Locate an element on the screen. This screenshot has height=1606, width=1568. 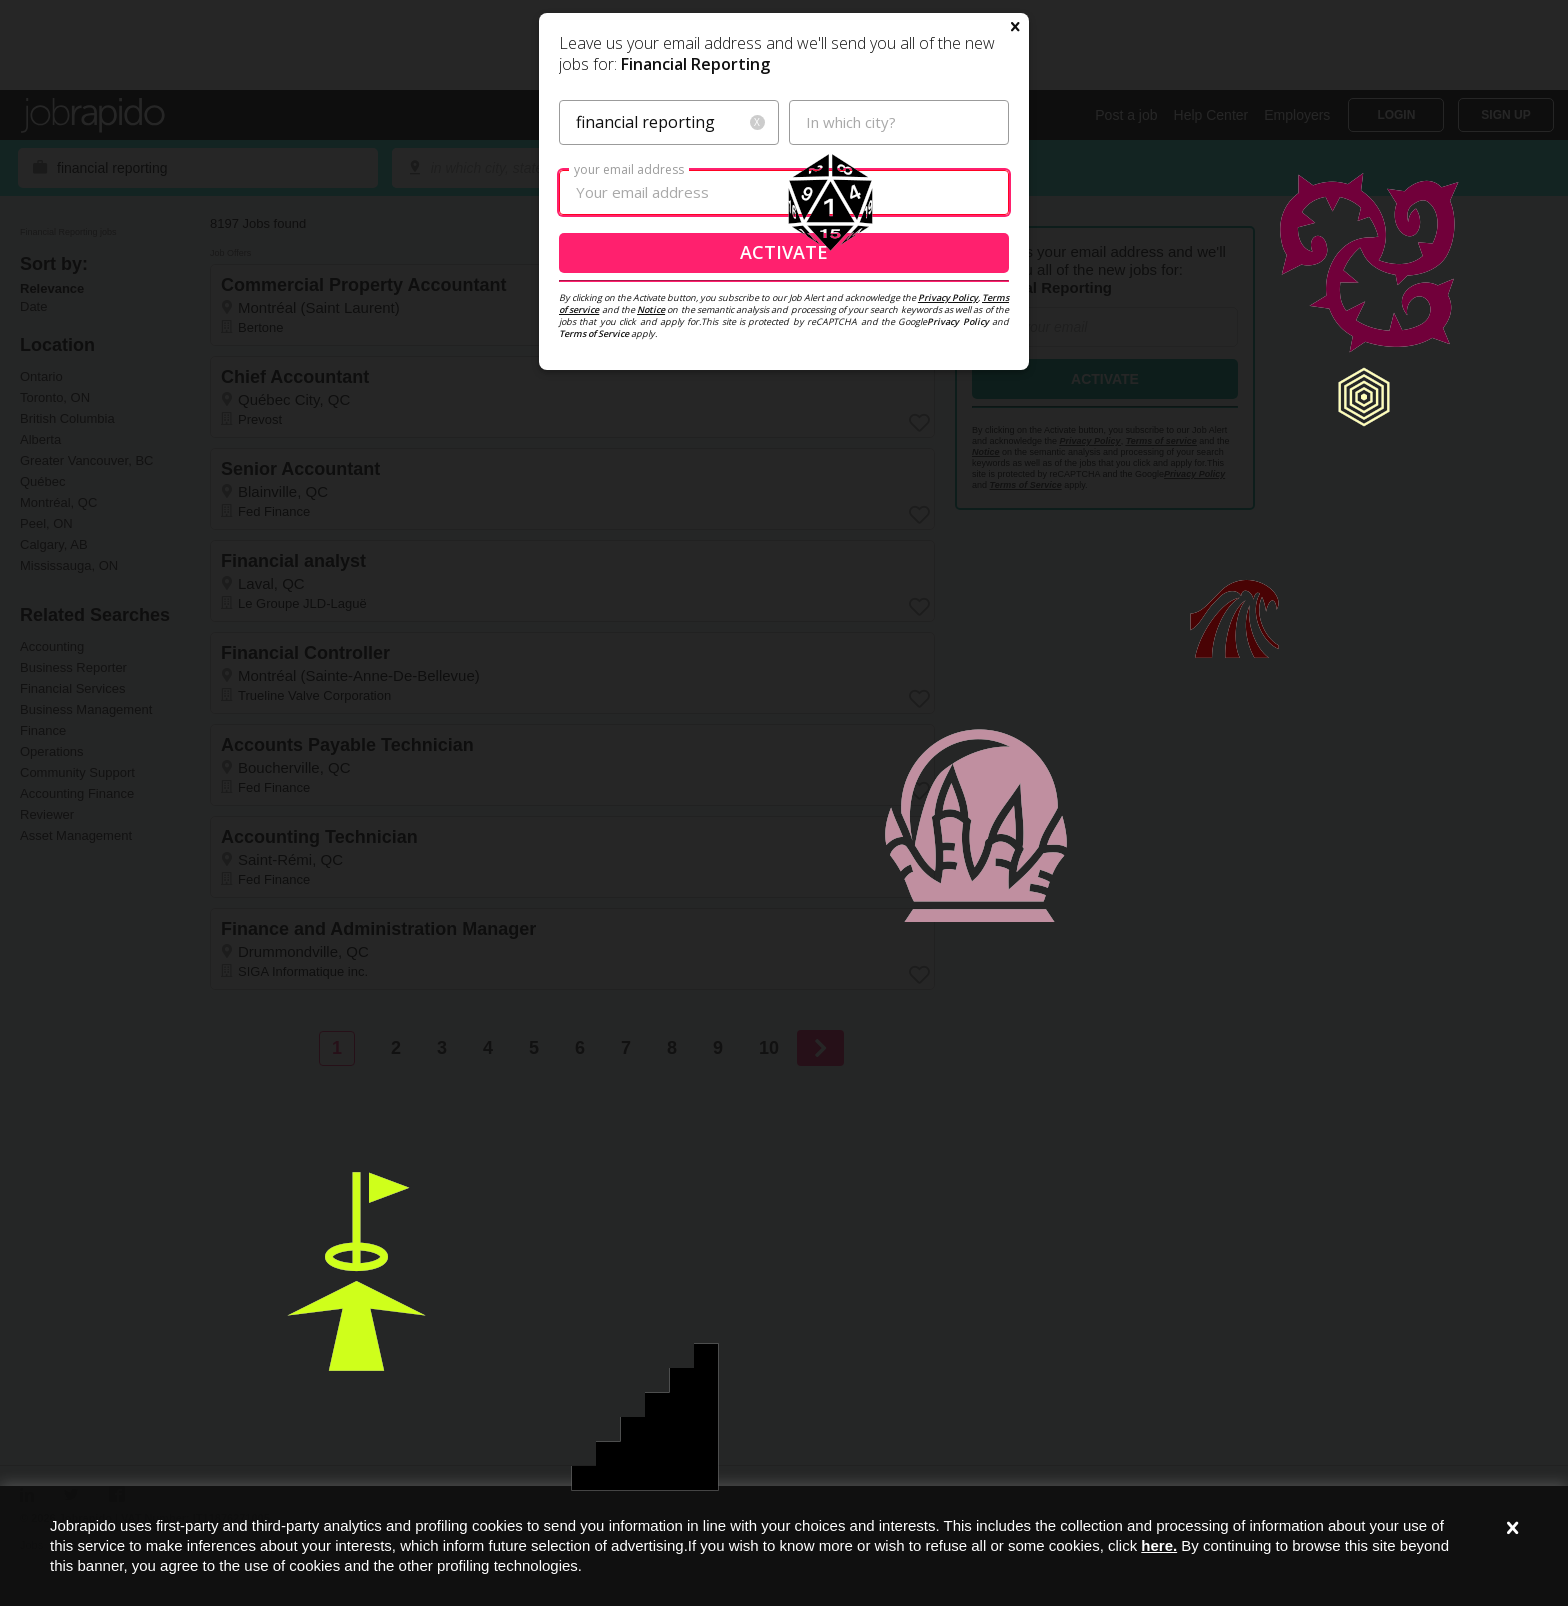
navigate to objective marker is located at coordinates (356, 1271).